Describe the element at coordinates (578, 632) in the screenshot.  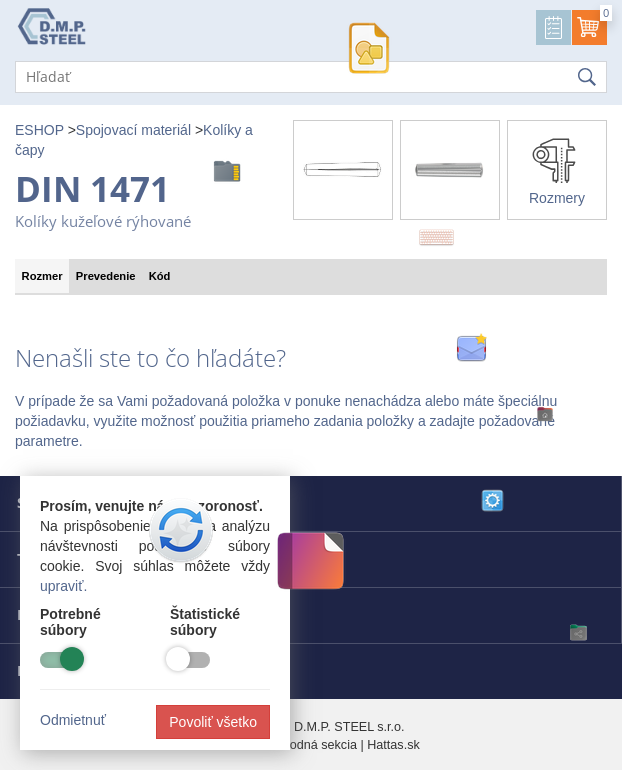
I see `open your public shared folder` at that location.